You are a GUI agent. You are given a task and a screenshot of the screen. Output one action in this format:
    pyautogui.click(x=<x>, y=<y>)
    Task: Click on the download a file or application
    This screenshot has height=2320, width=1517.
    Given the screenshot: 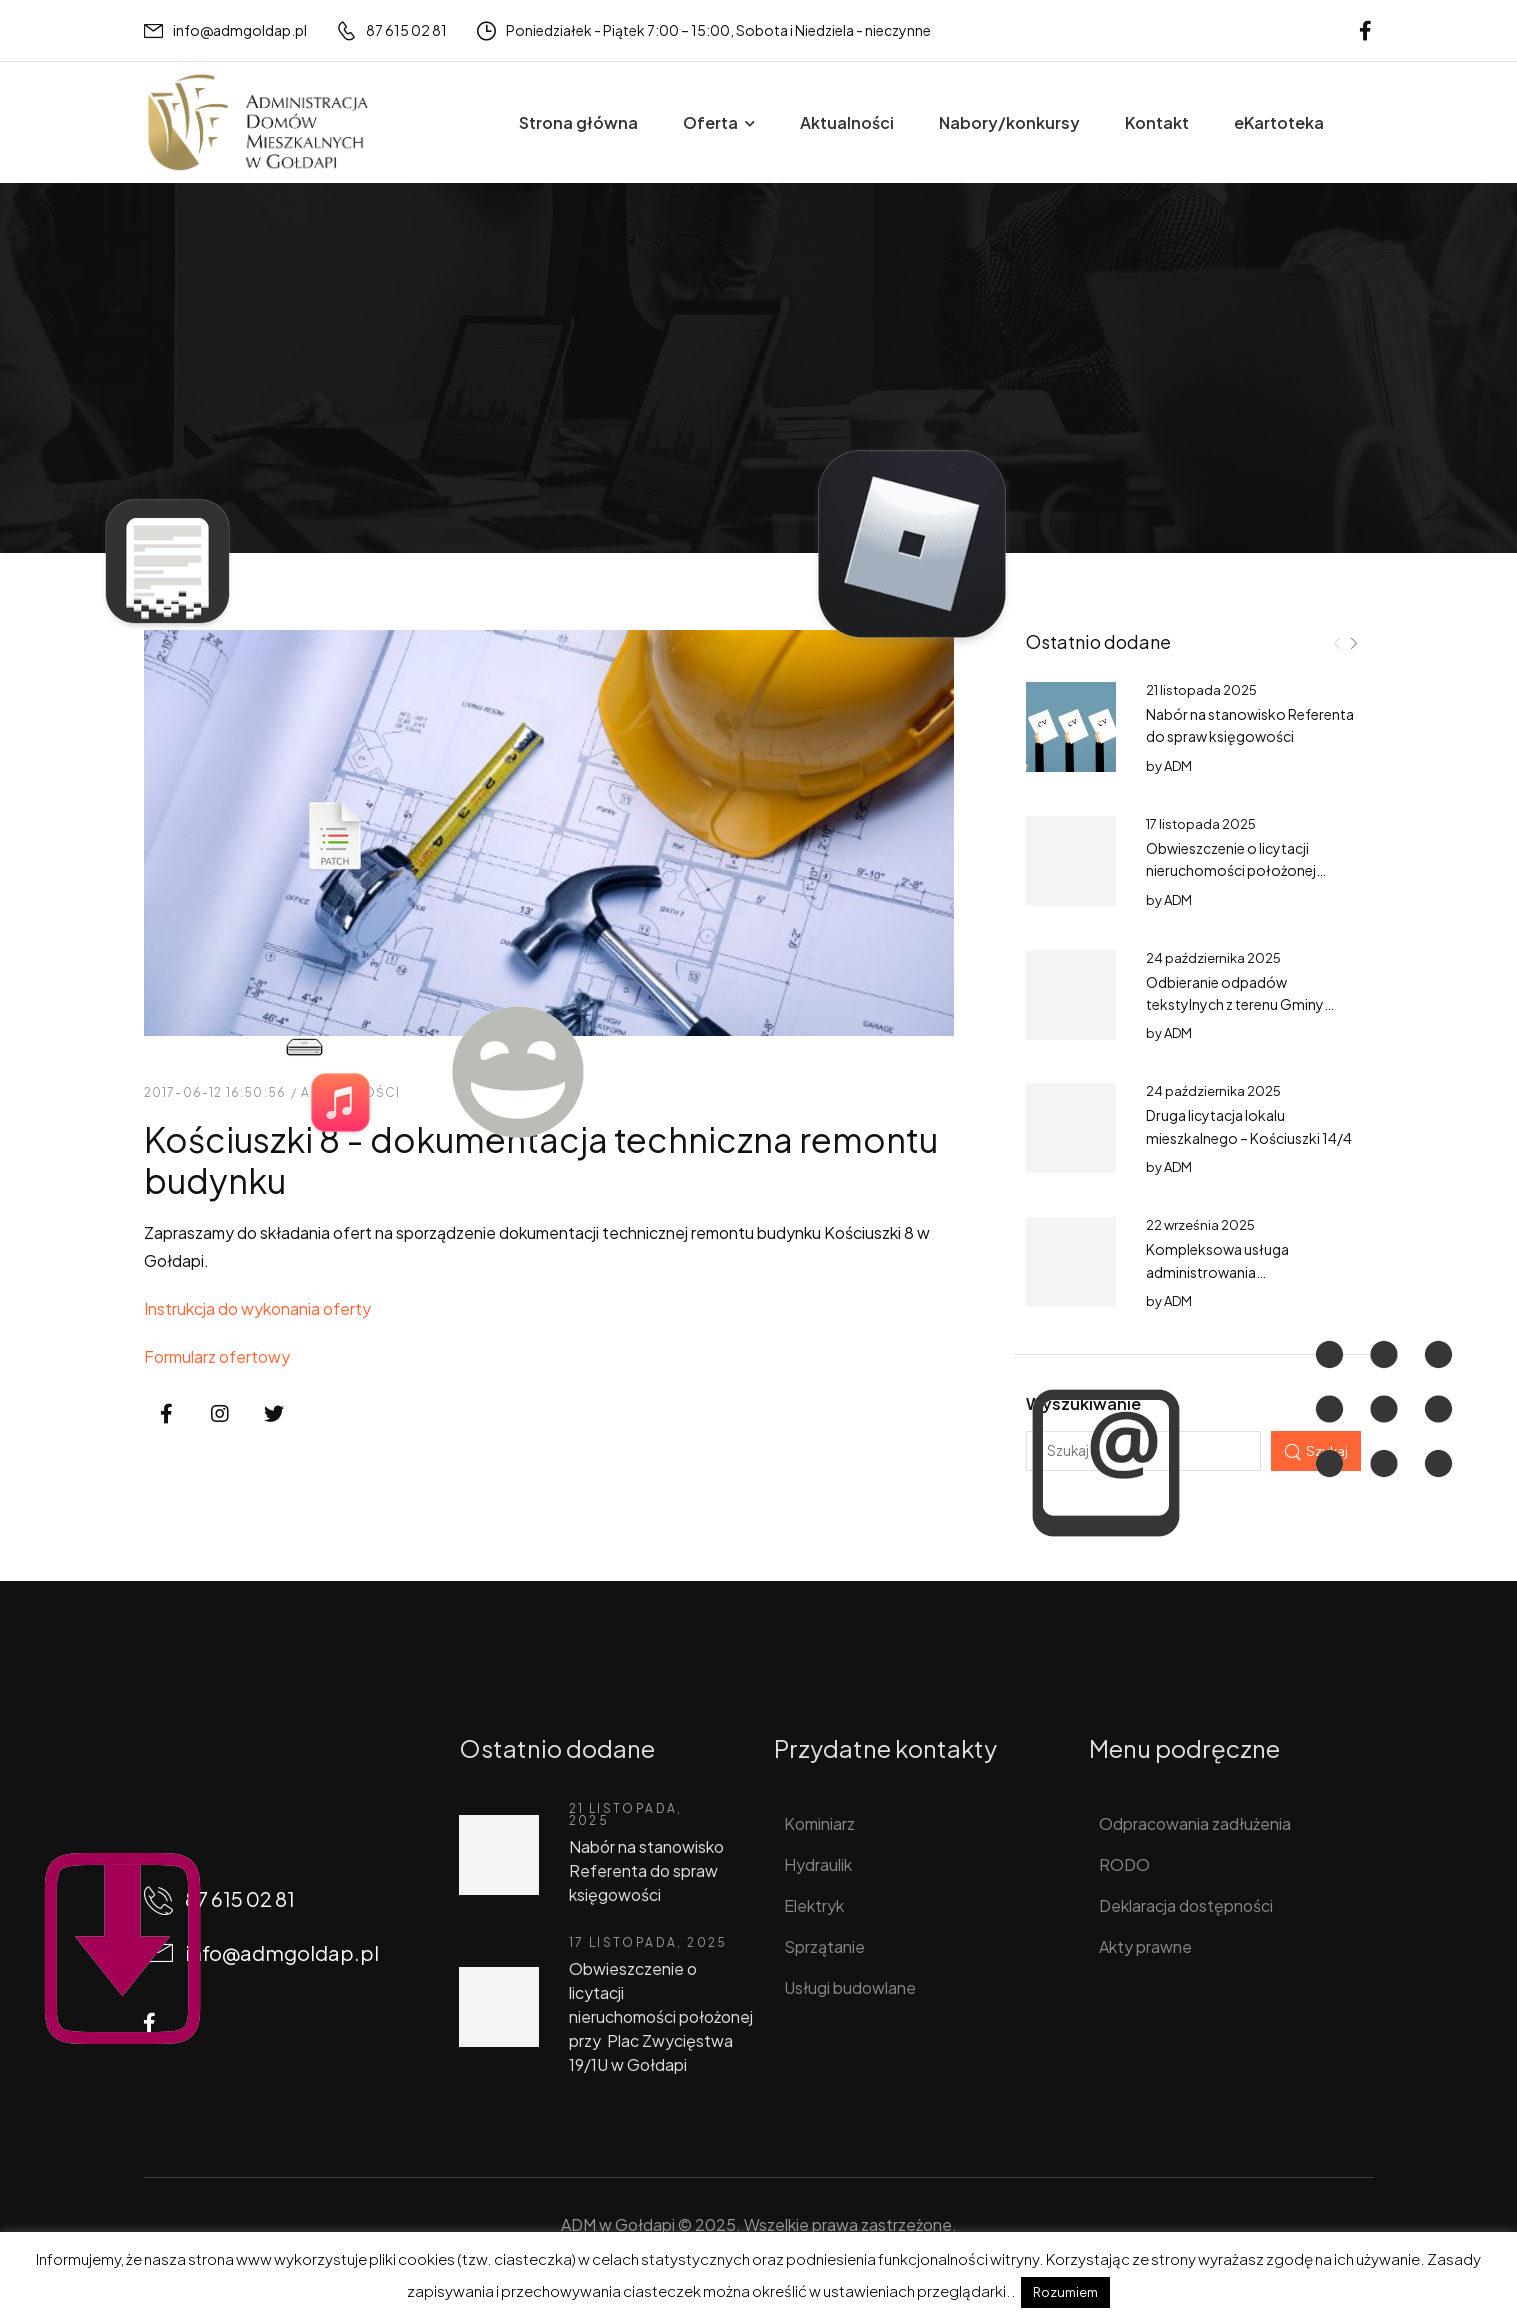 What is the action you would take?
    pyautogui.click(x=128, y=1948)
    